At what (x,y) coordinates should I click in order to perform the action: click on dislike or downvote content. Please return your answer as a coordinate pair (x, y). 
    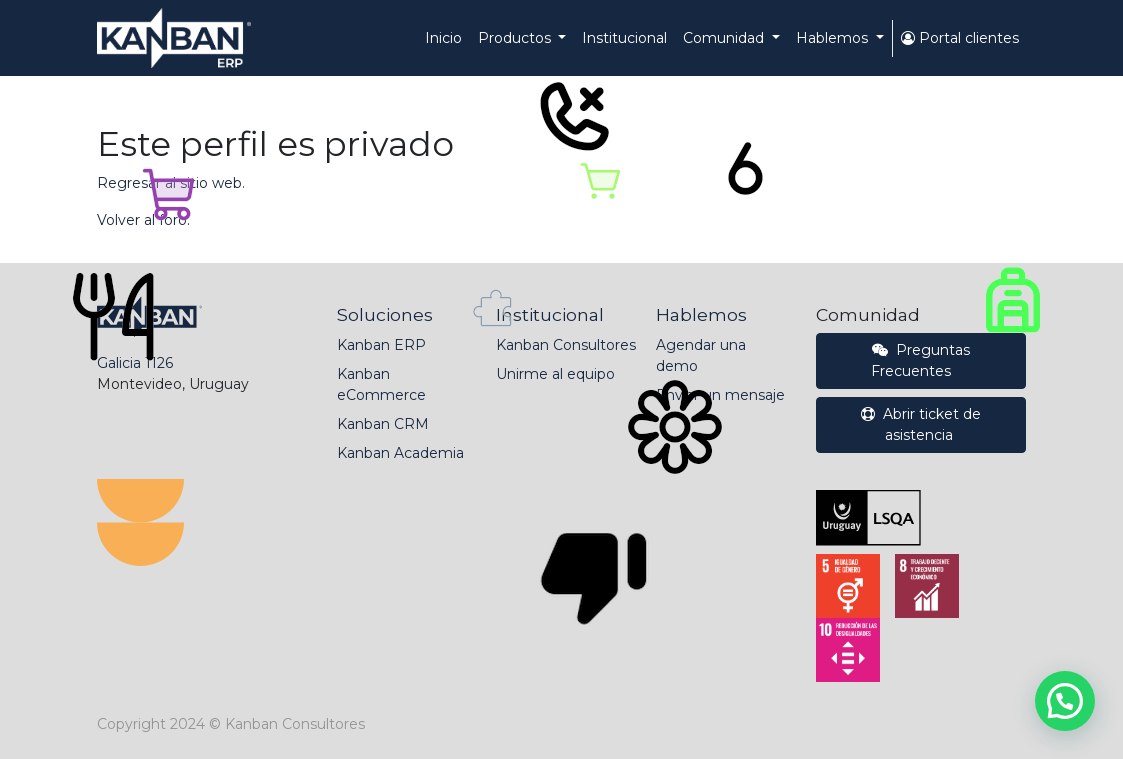
    Looking at the image, I should click on (594, 575).